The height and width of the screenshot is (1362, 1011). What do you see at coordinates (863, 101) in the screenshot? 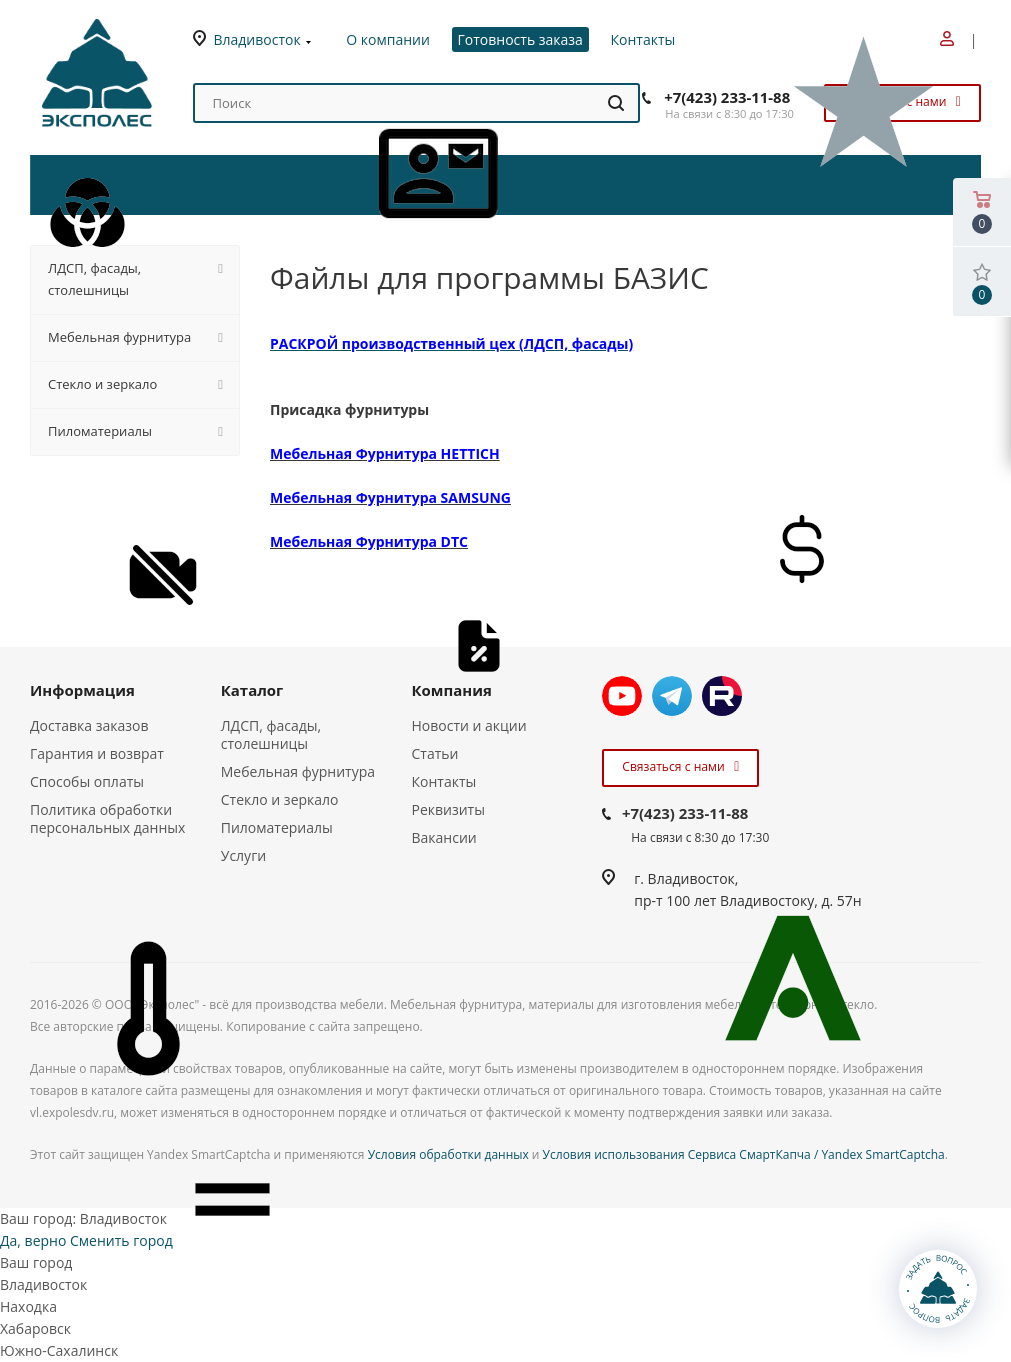
I see `add to favorites` at bounding box center [863, 101].